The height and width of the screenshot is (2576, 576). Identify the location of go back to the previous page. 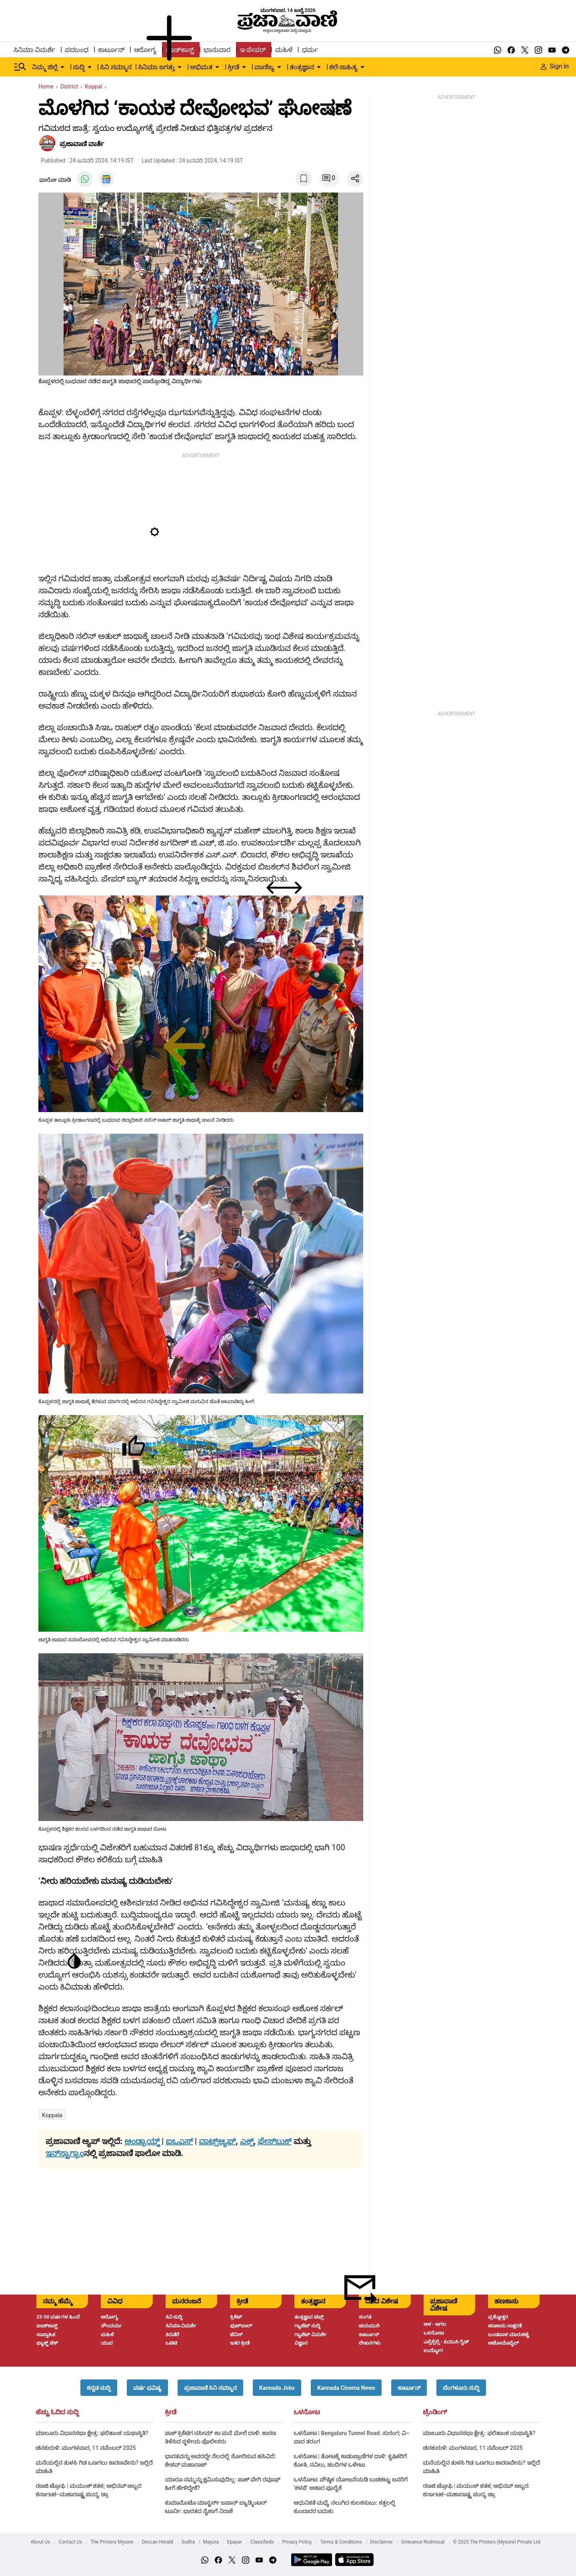
(186, 1047).